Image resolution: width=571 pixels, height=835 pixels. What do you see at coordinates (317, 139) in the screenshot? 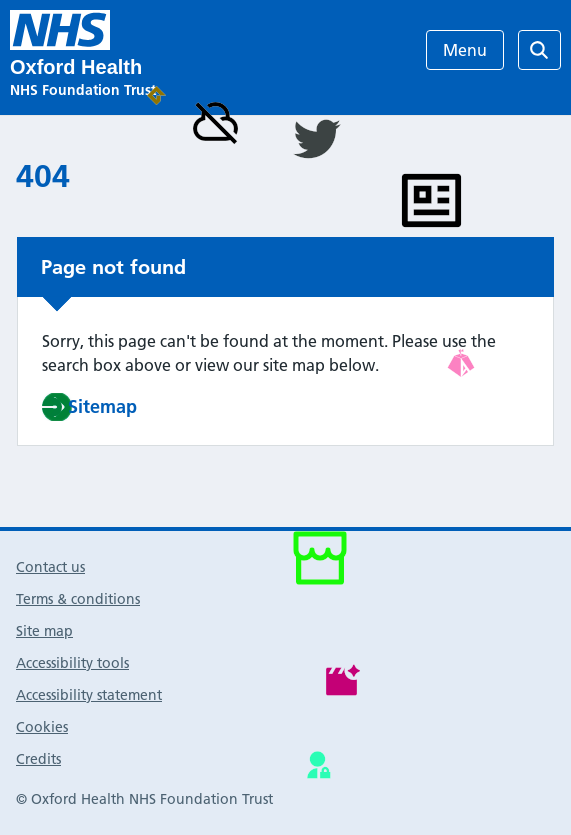
I see `share to twitter` at bounding box center [317, 139].